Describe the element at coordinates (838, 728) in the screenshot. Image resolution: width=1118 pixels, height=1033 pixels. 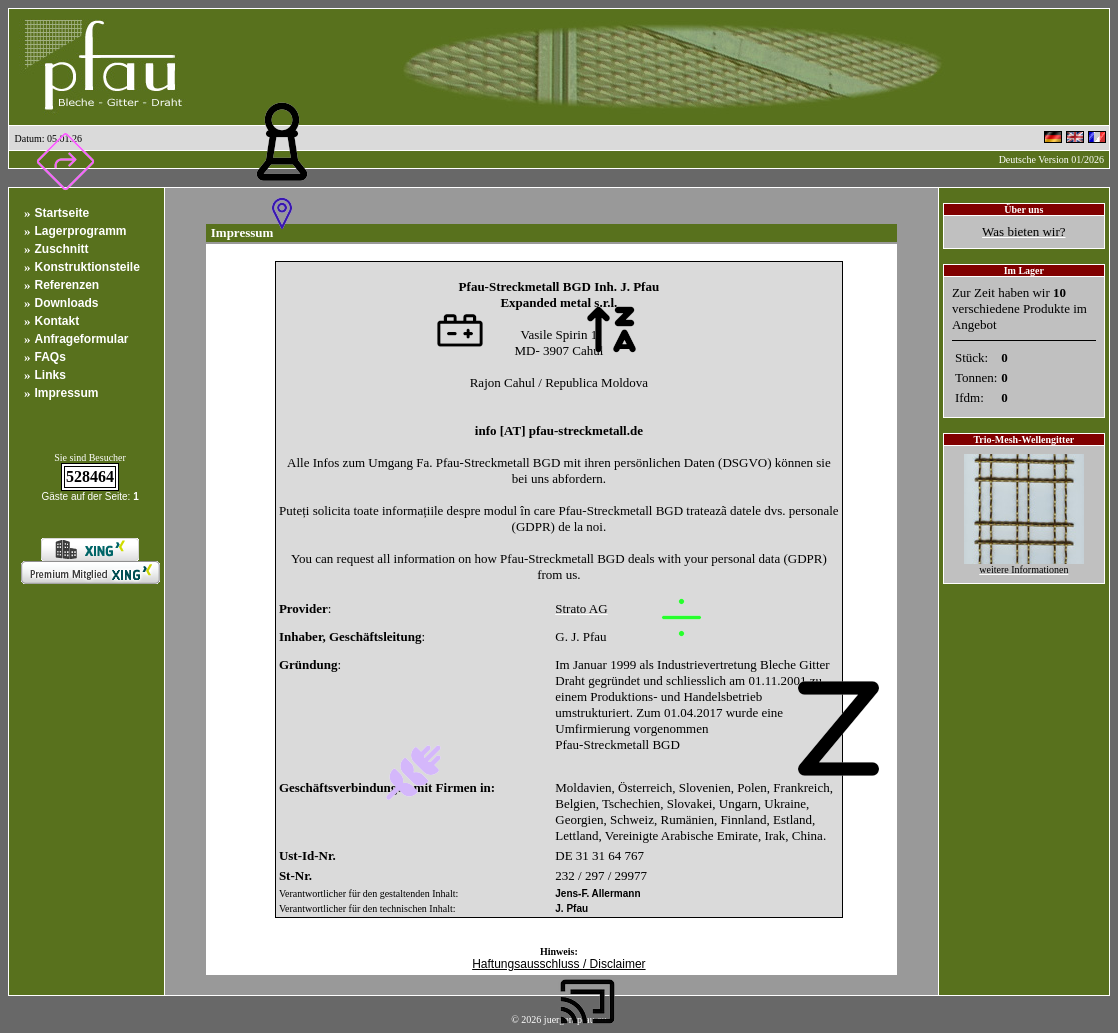
I see `indicates items starting with the letter Z in an alphabetical list` at that location.